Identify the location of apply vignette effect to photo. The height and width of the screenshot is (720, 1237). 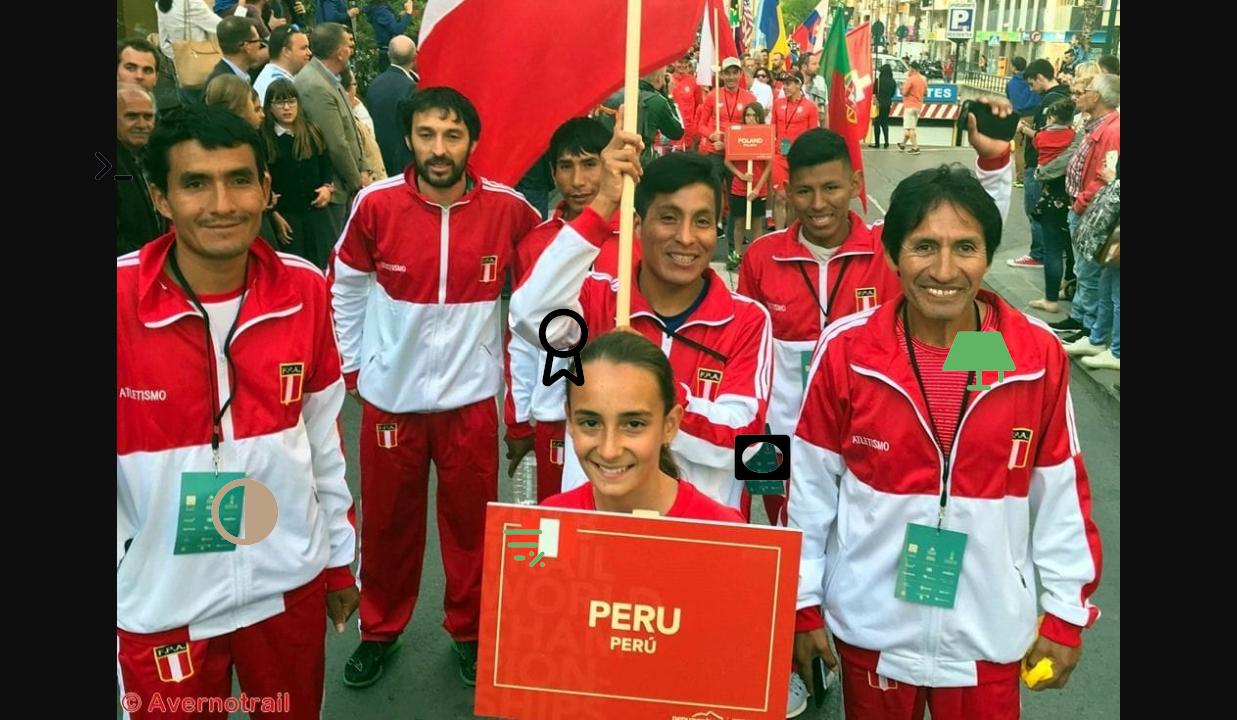
(762, 457).